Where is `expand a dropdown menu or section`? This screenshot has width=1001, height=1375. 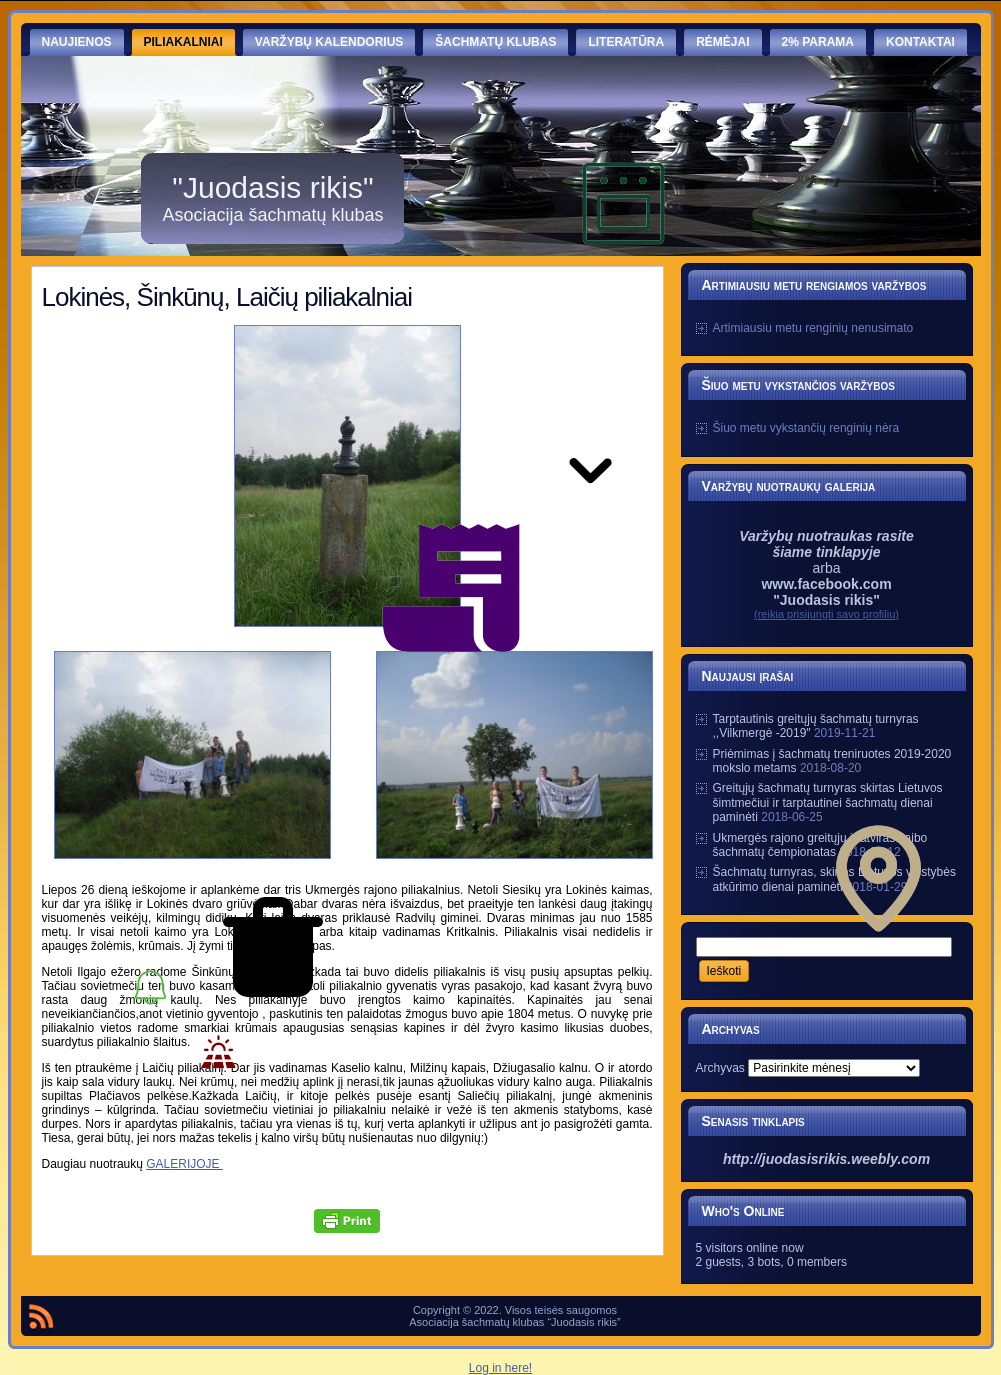
expand a dropdown menu or section is located at coordinates (590, 468).